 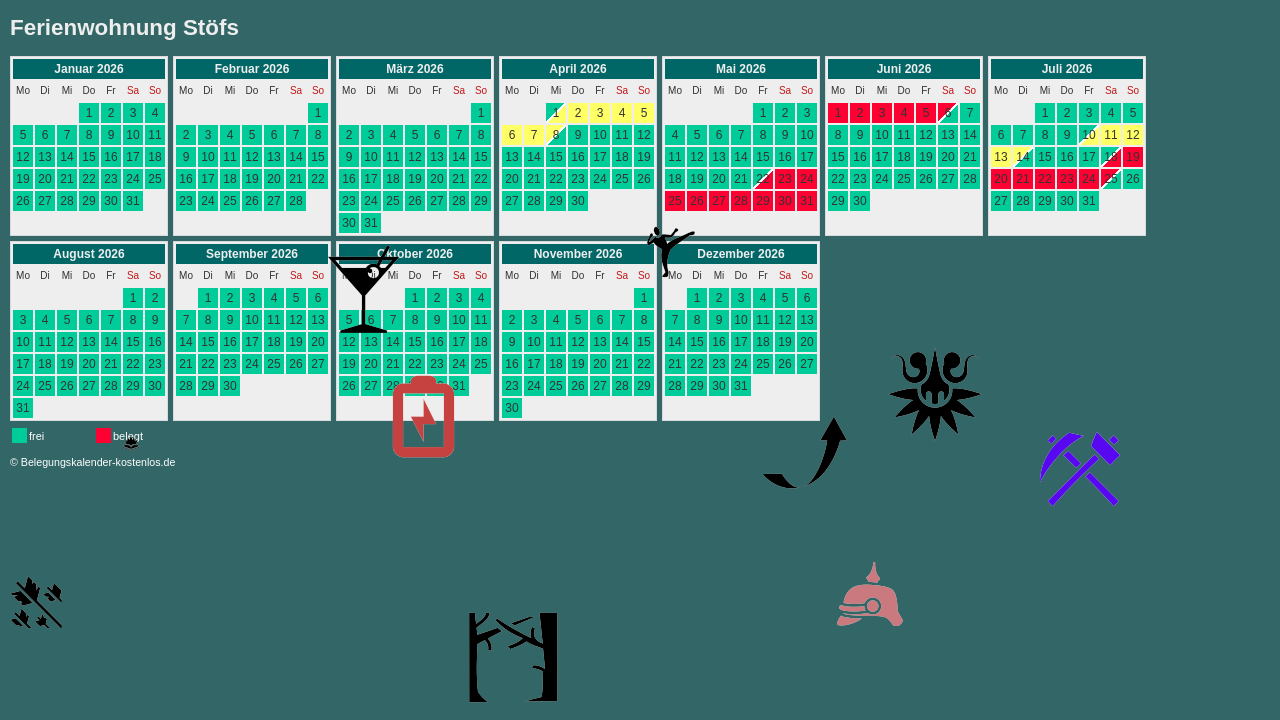 I want to click on access stone crafting menu, so click(x=1080, y=469).